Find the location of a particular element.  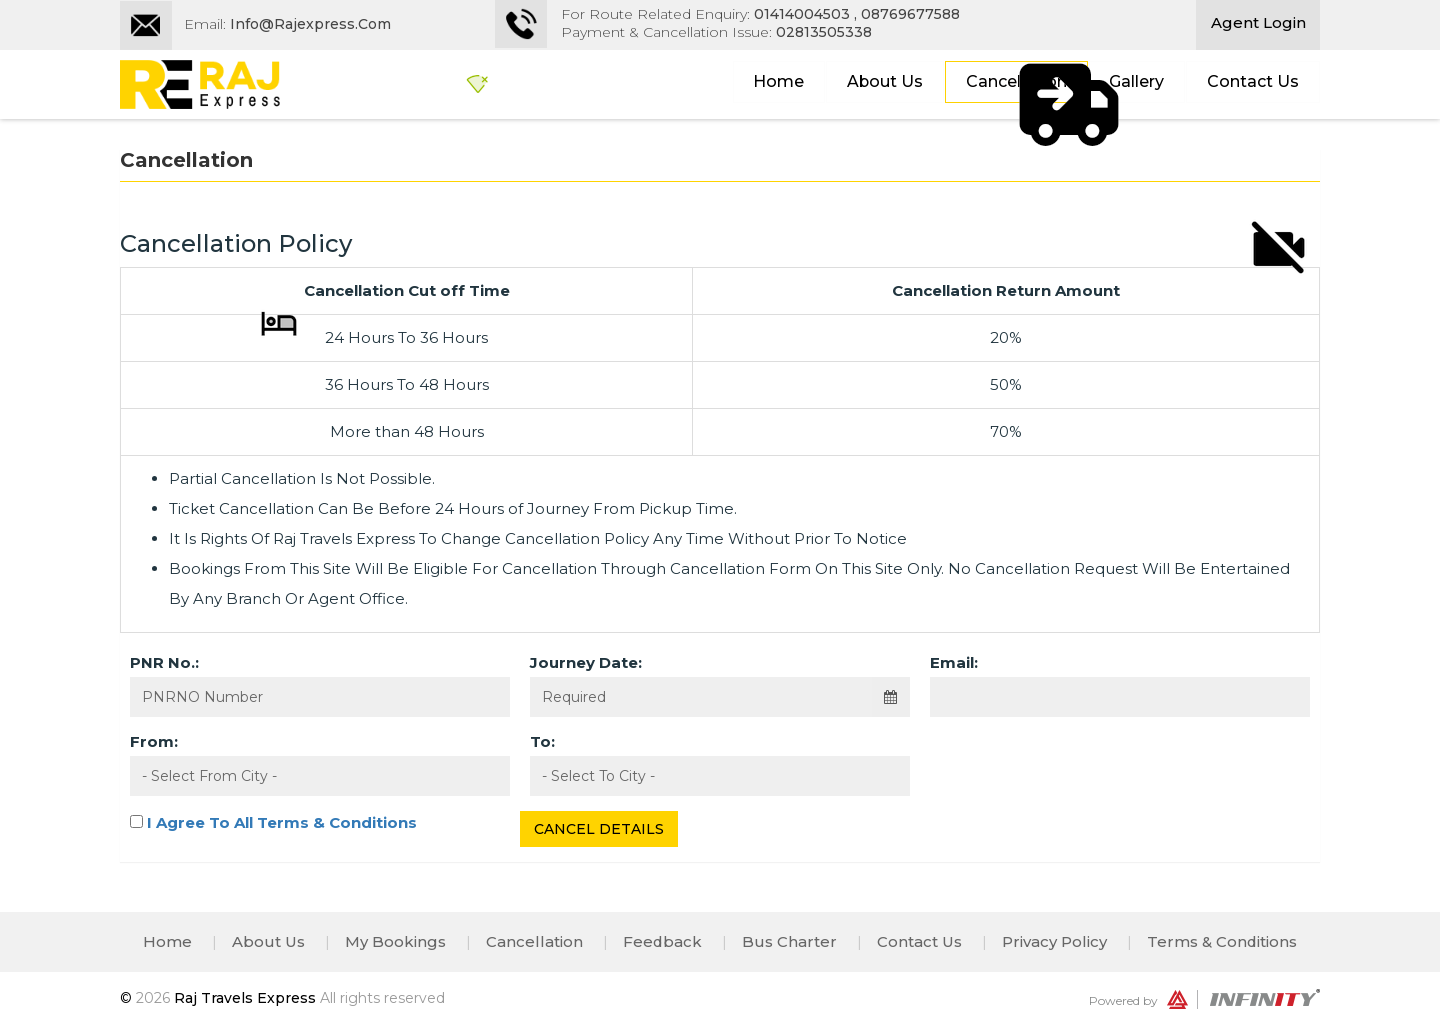

camera is currently disabled or off is located at coordinates (1279, 249).